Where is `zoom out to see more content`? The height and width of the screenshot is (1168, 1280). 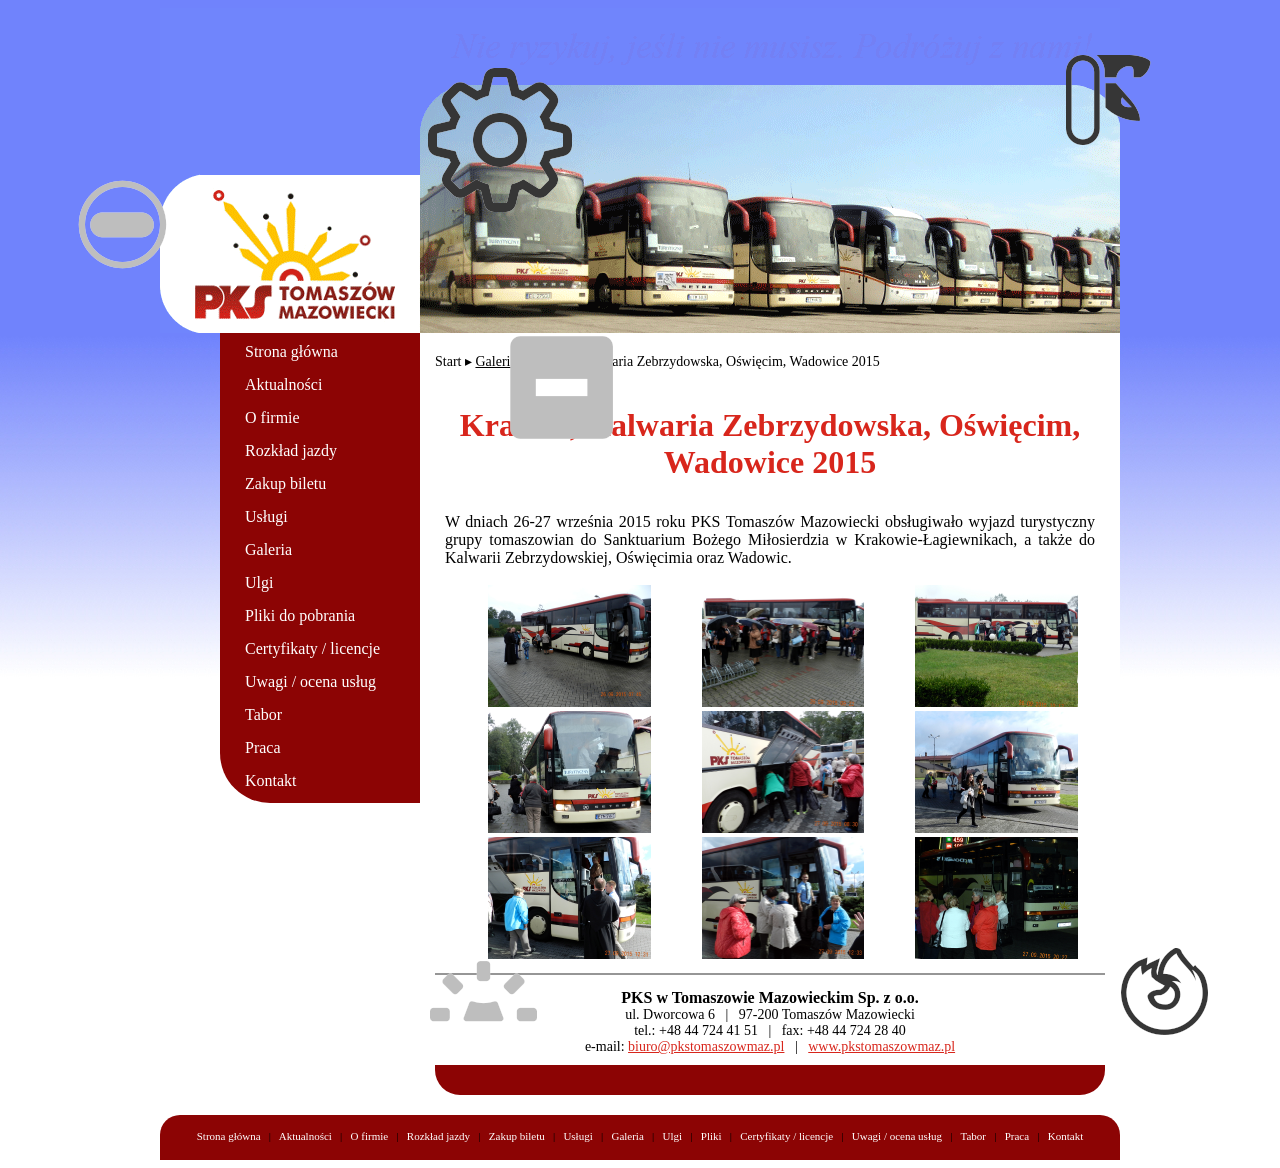
zoom out to see more content is located at coordinates (561, 387).